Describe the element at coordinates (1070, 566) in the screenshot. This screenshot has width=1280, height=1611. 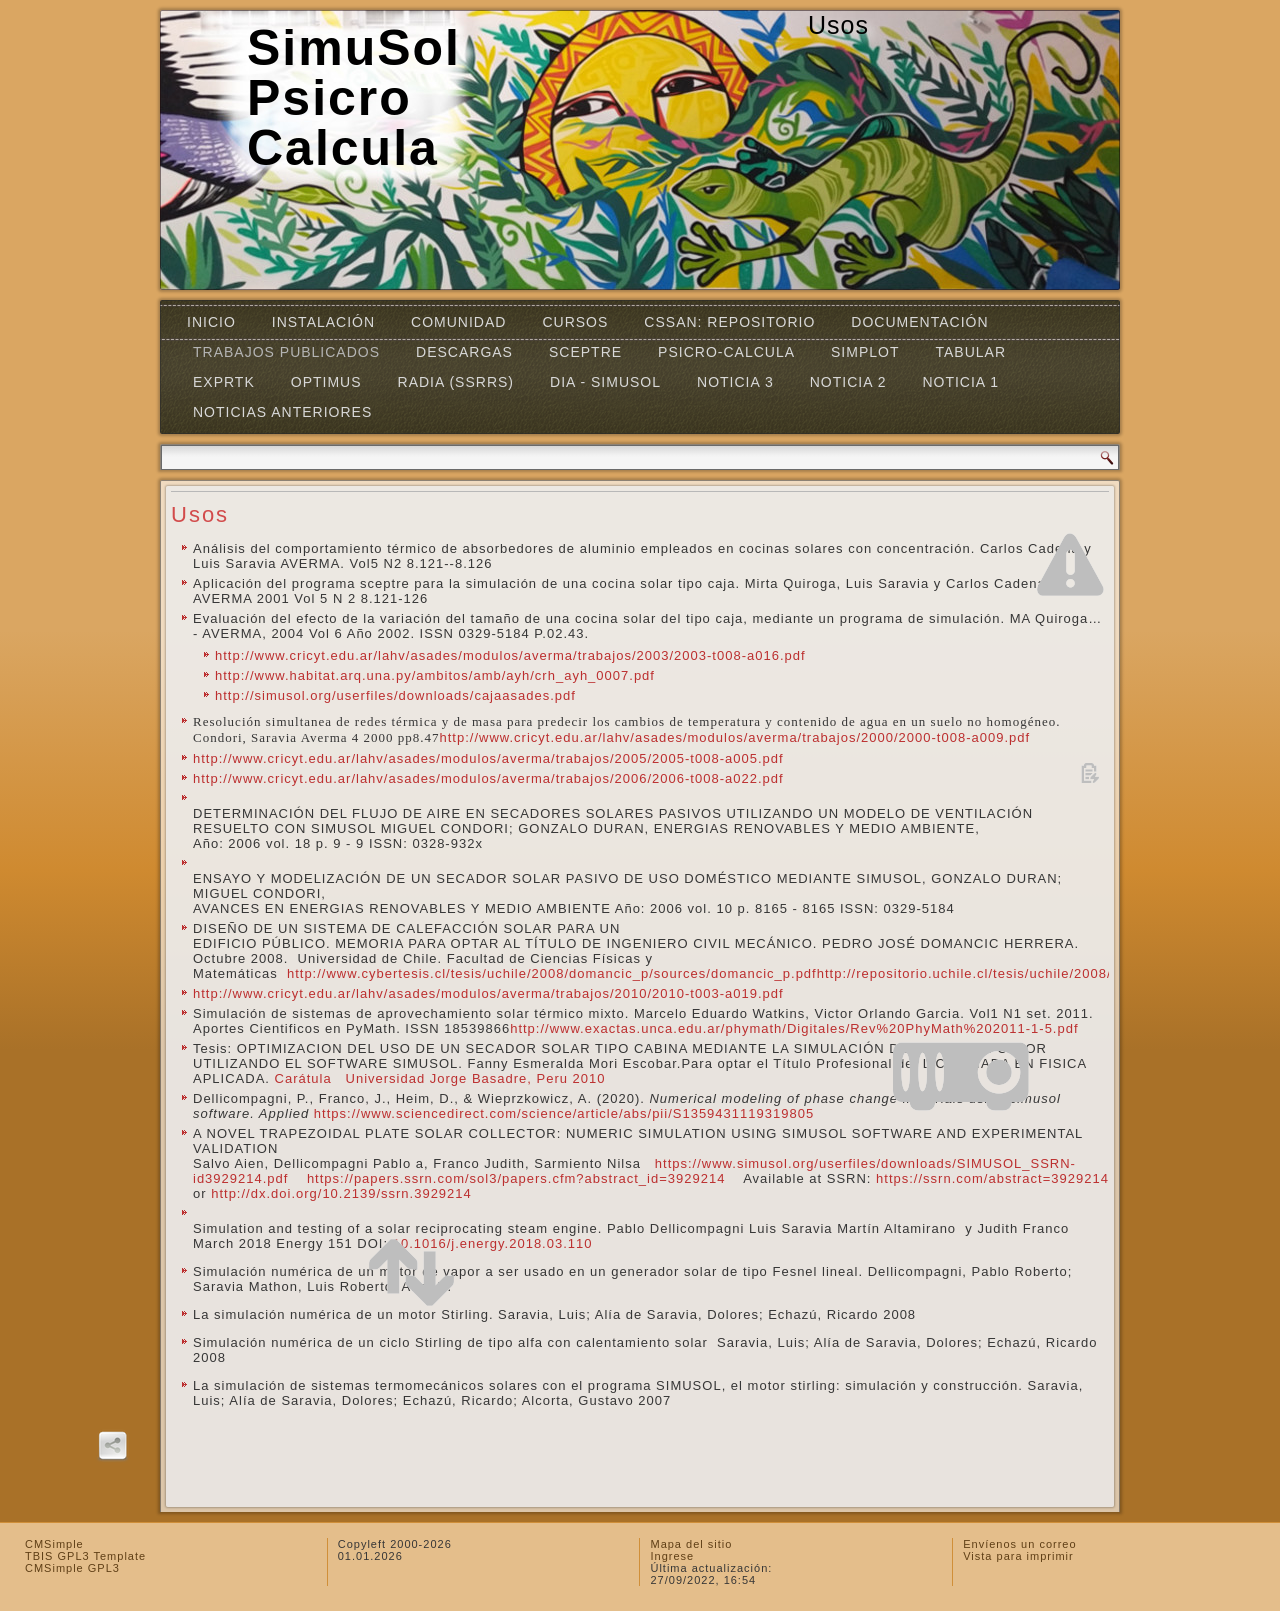
I see `indicates a warning or caution in a dialog` at that location.